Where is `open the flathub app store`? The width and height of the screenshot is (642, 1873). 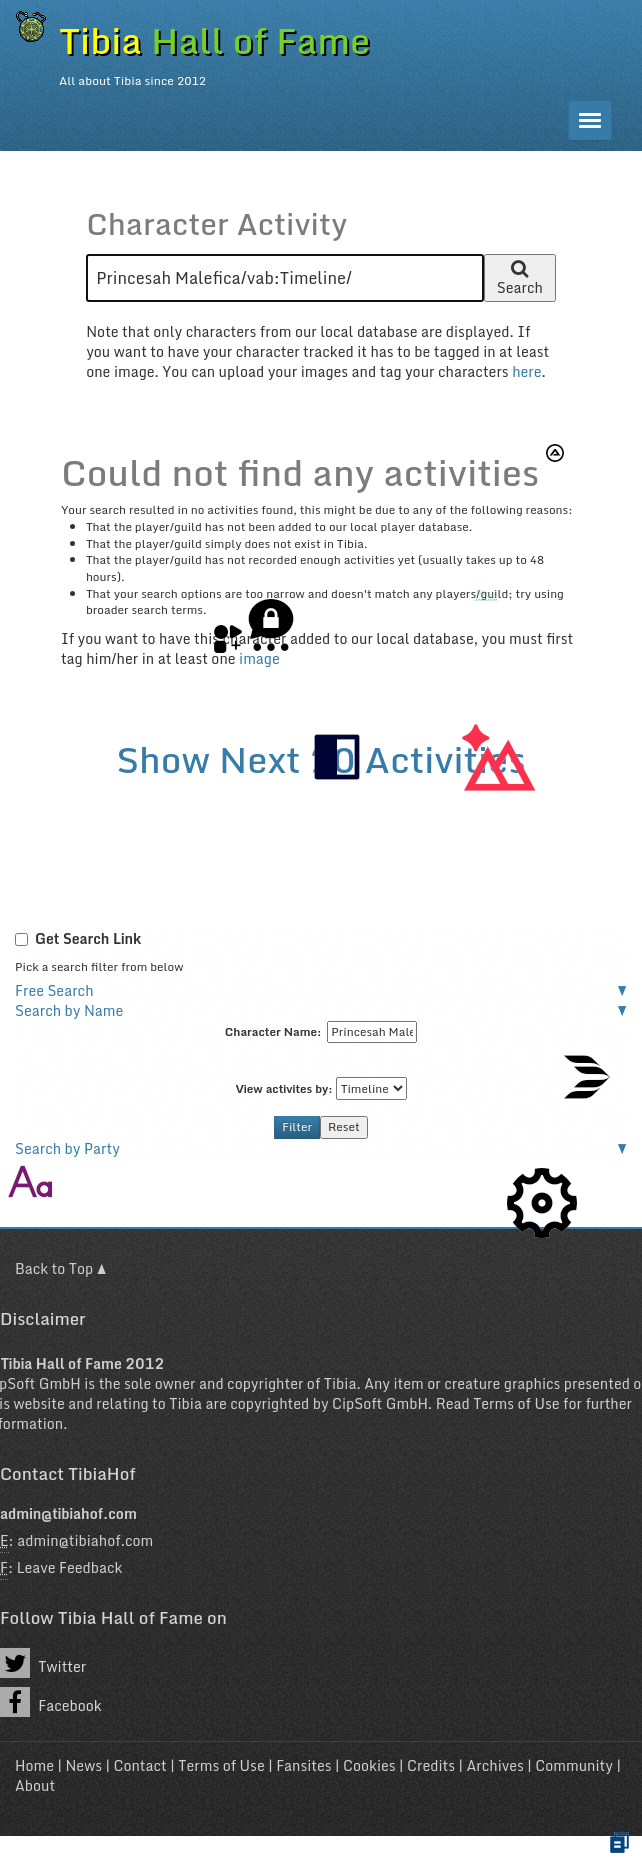
open the flathub app store is located at coordinates (228, 639).